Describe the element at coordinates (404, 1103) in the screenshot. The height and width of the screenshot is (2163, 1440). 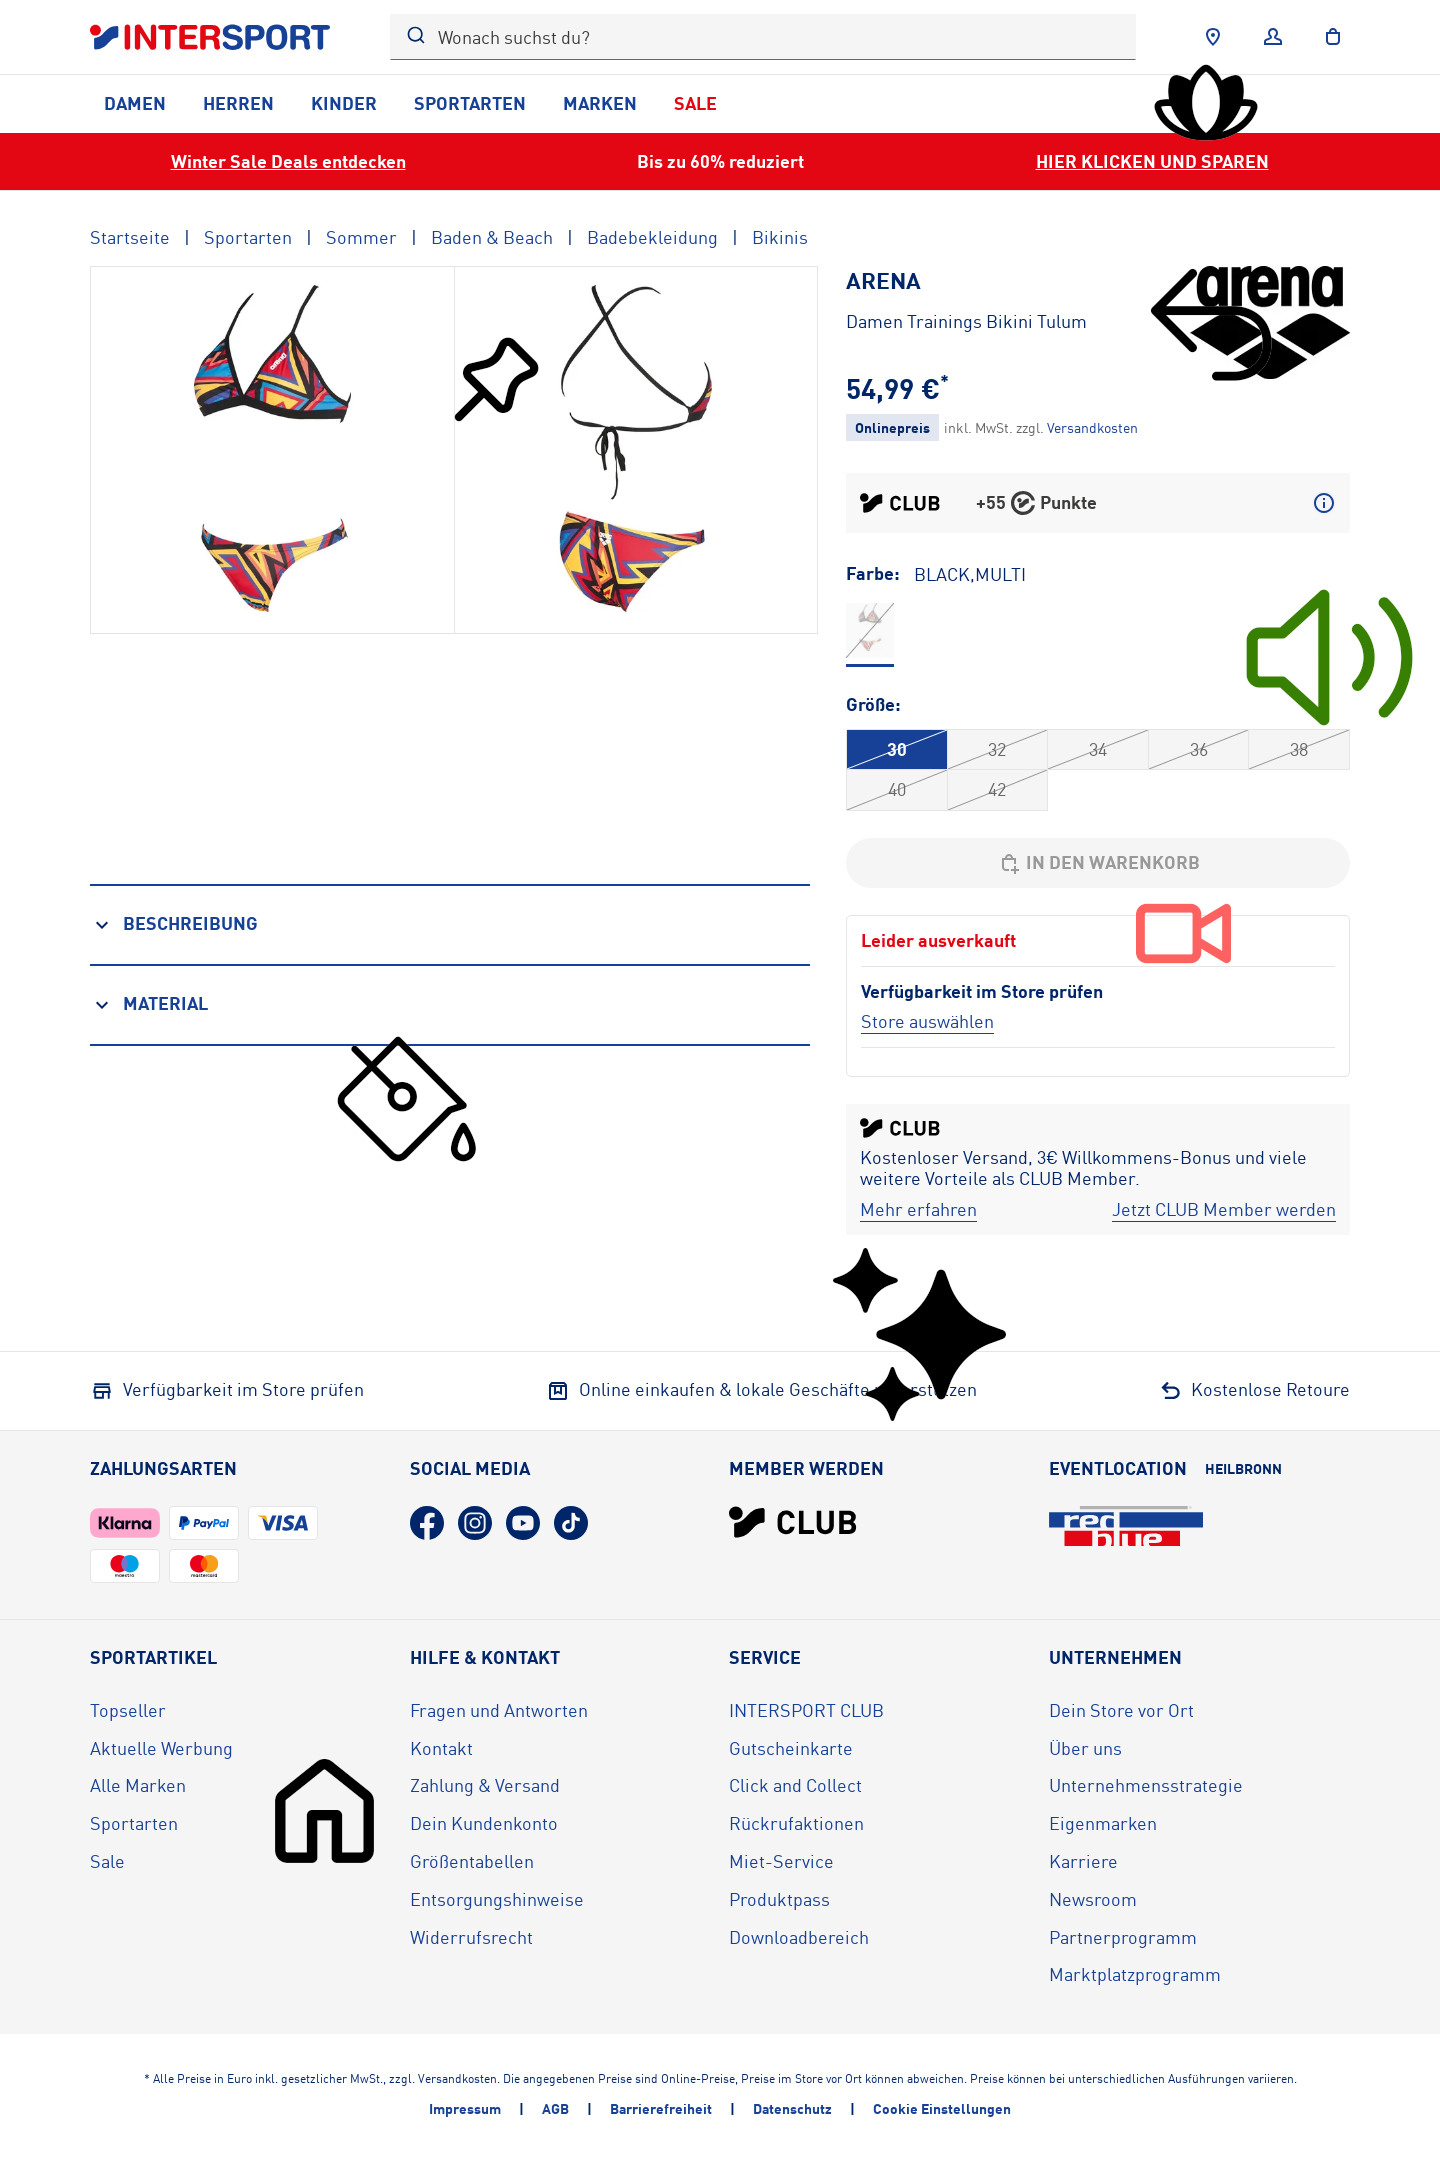
I see `fill an area with color` at that location.